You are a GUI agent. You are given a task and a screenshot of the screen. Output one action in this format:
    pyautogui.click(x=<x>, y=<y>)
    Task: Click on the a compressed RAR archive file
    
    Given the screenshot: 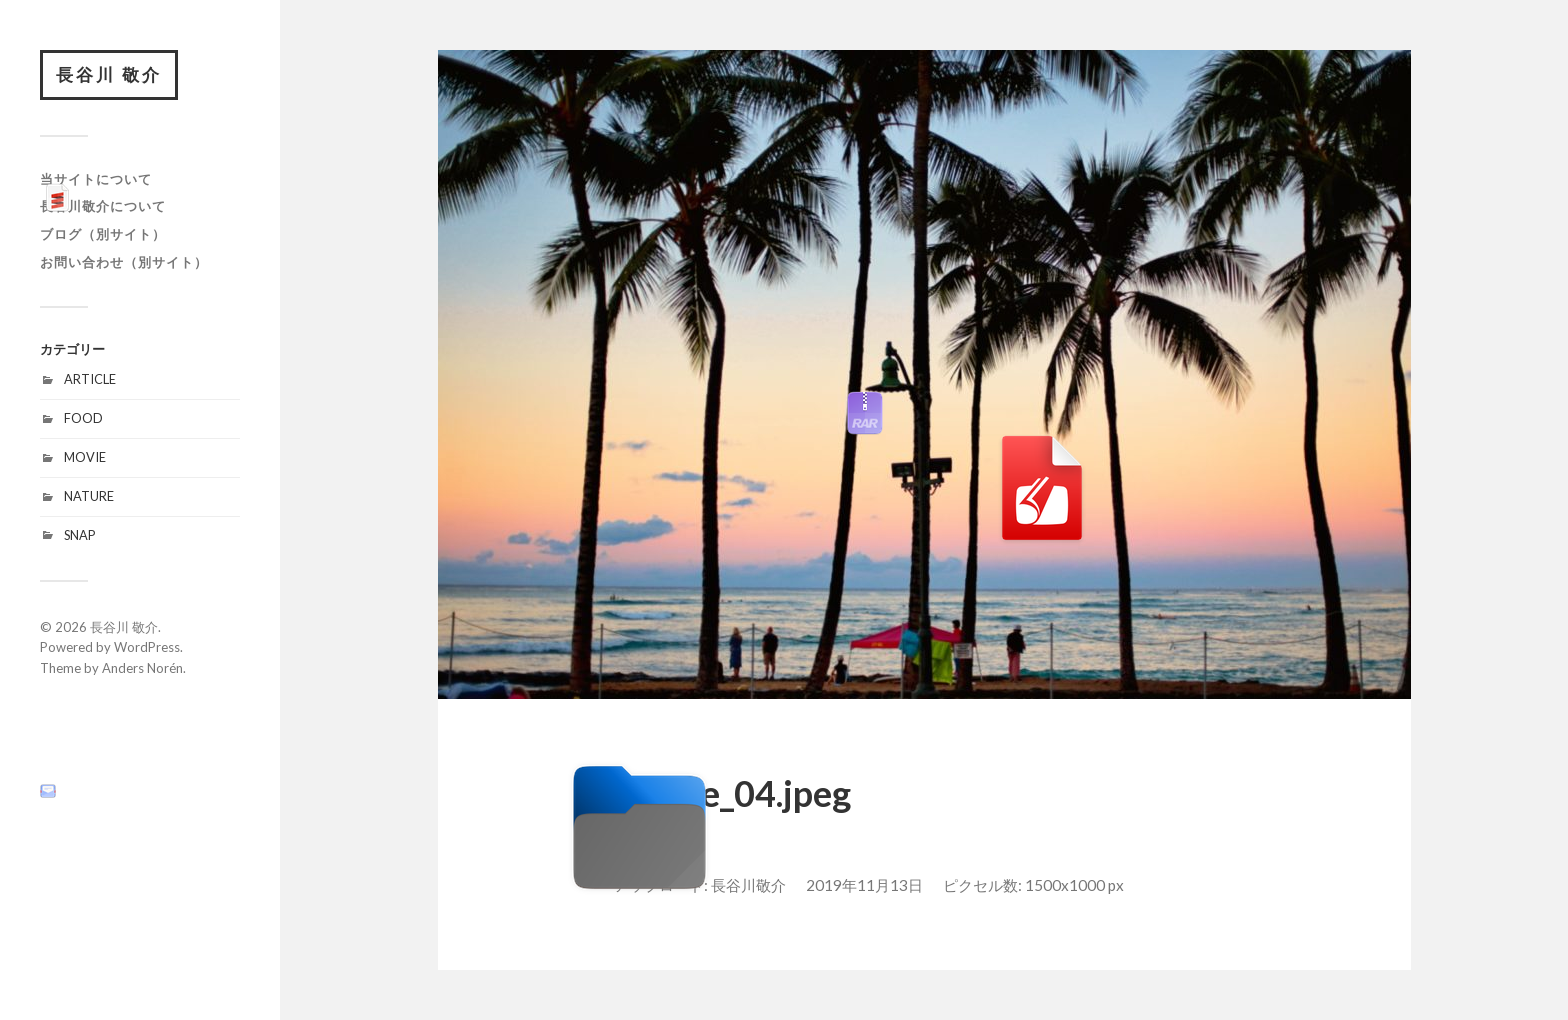 What is the action you would take?
    pyautogui.click(x=865, y=413)
    